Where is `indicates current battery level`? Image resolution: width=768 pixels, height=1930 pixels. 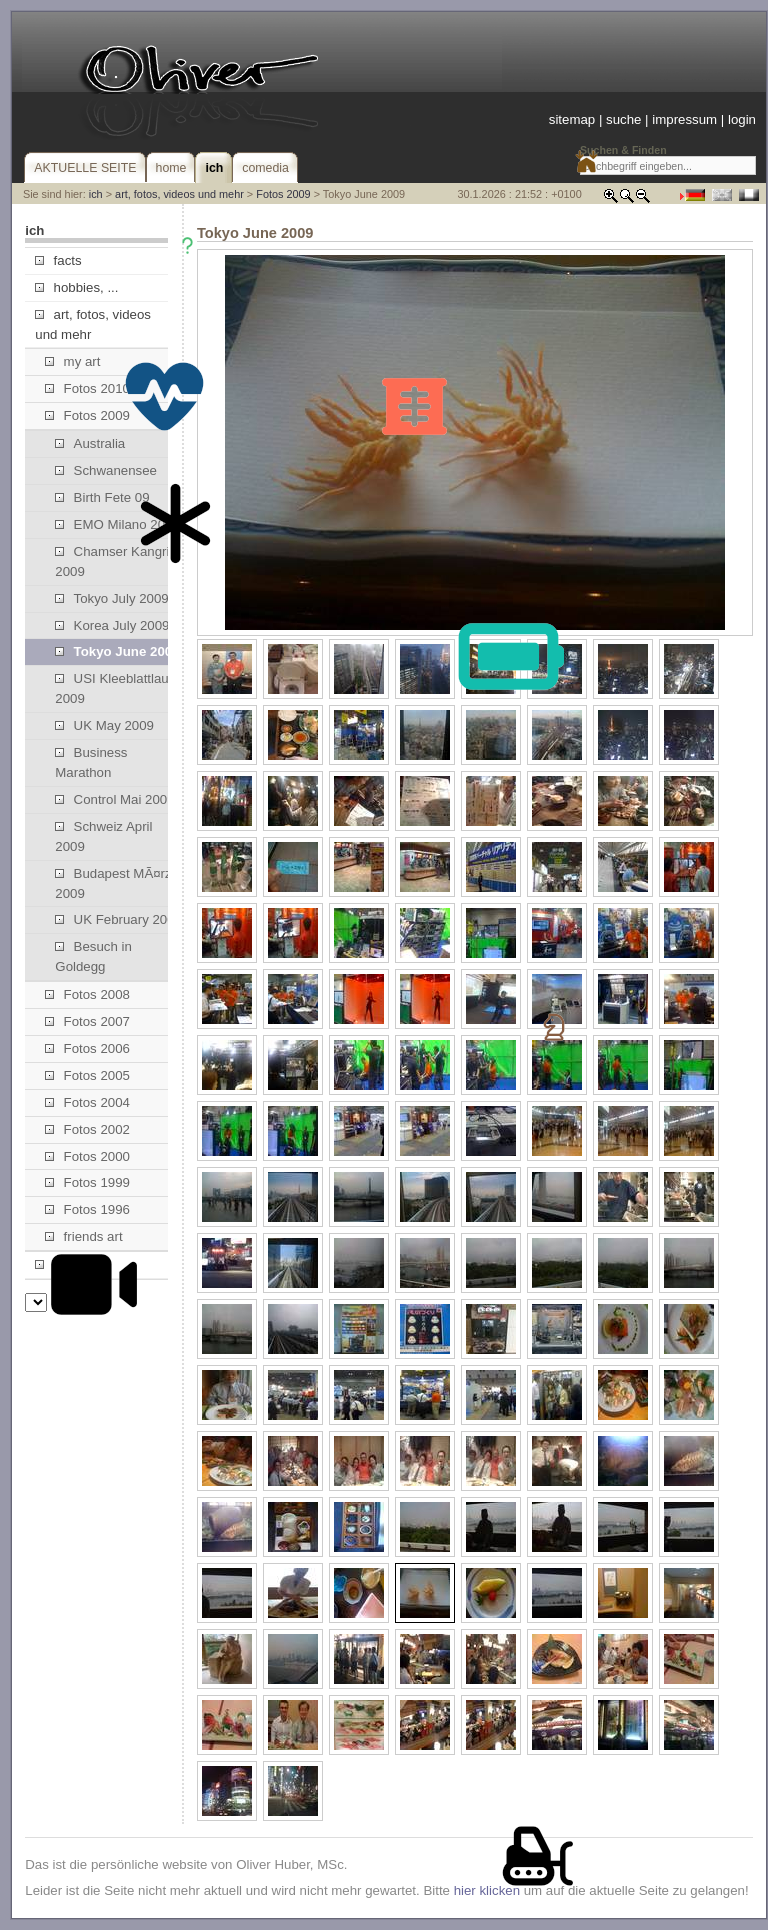 indicates current battery level is located at coordinates (508, 656).